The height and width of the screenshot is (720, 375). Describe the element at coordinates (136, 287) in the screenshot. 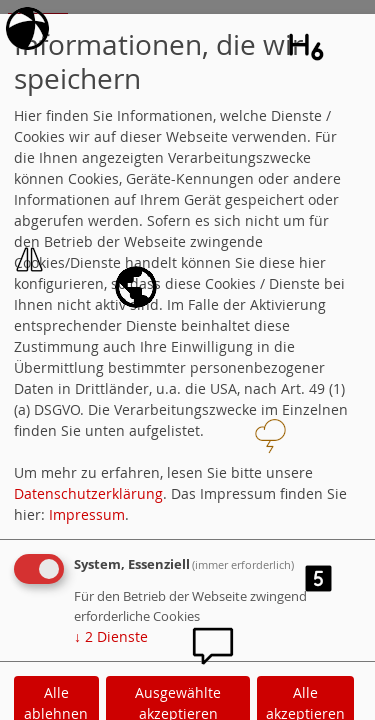

I see `access public or global content` at that location.